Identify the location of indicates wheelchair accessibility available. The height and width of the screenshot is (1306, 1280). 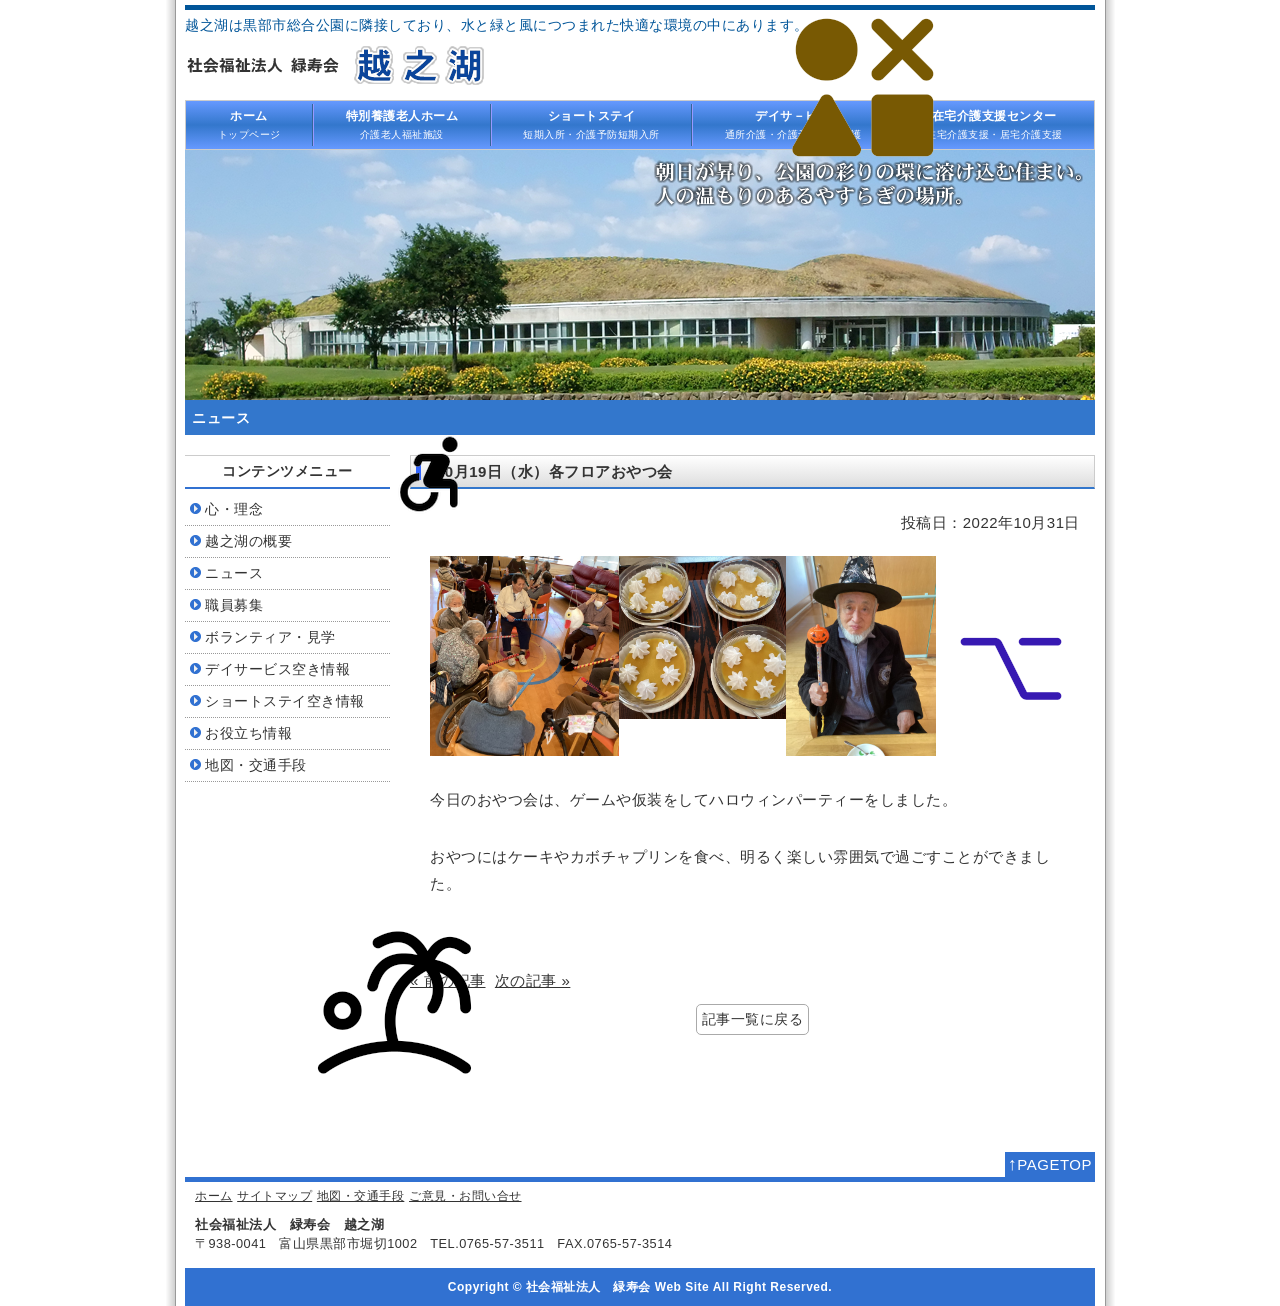
(427, 473).